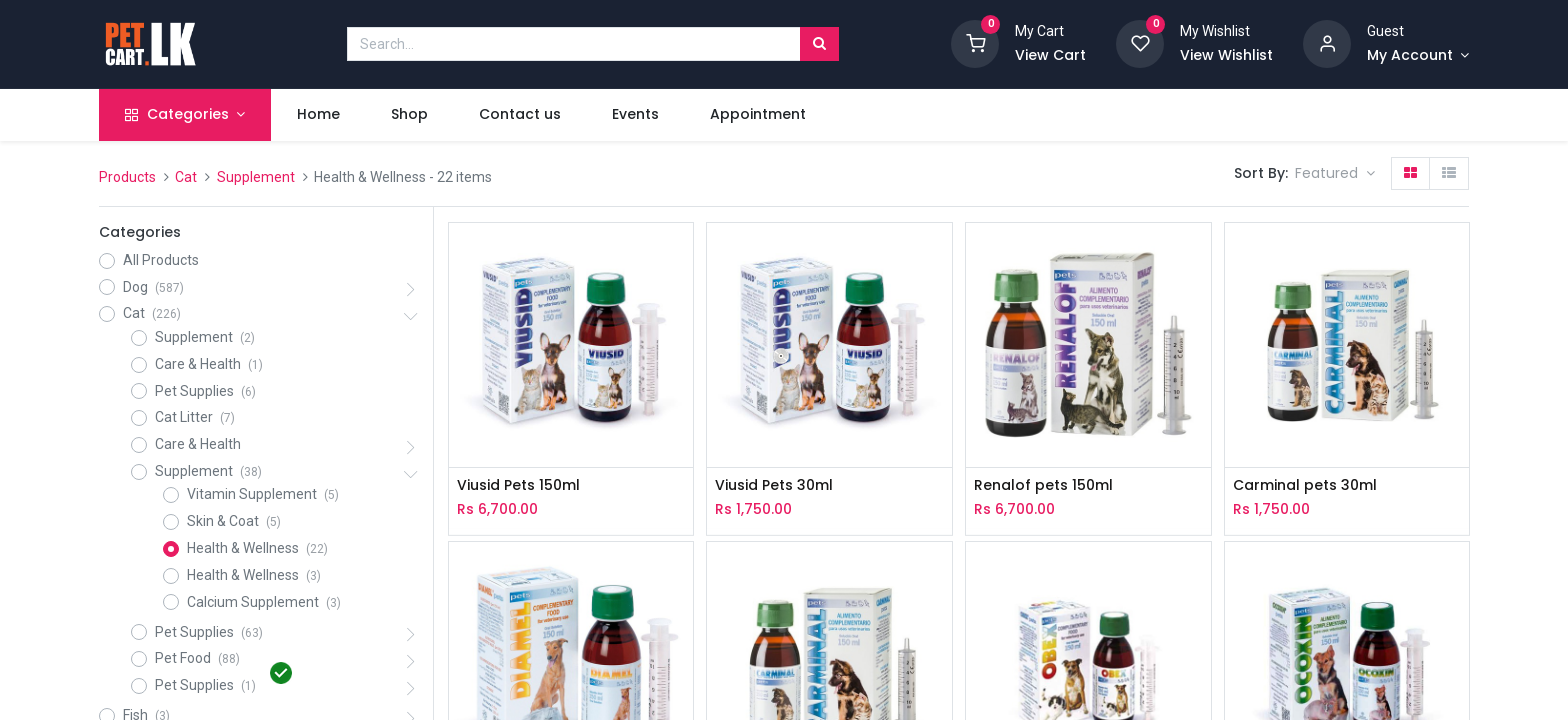 Image resolution: width=1568 pixels, height=720 pixels. What do you see at coordinates (281, 673) in the screenshot?
I see `confirm or accept an action` at bounding box center [281, 673].